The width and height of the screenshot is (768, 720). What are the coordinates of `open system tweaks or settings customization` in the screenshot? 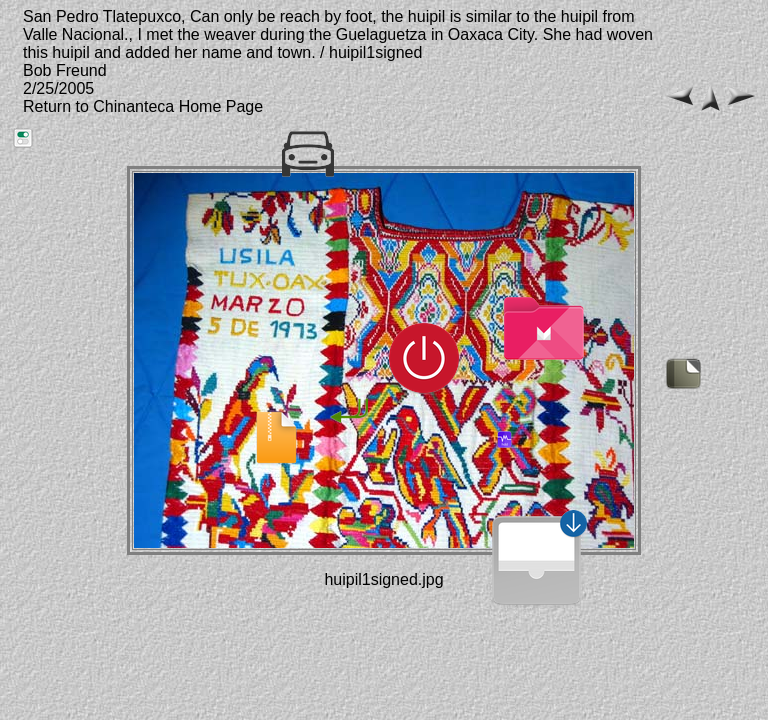 It's located at (23, 138).